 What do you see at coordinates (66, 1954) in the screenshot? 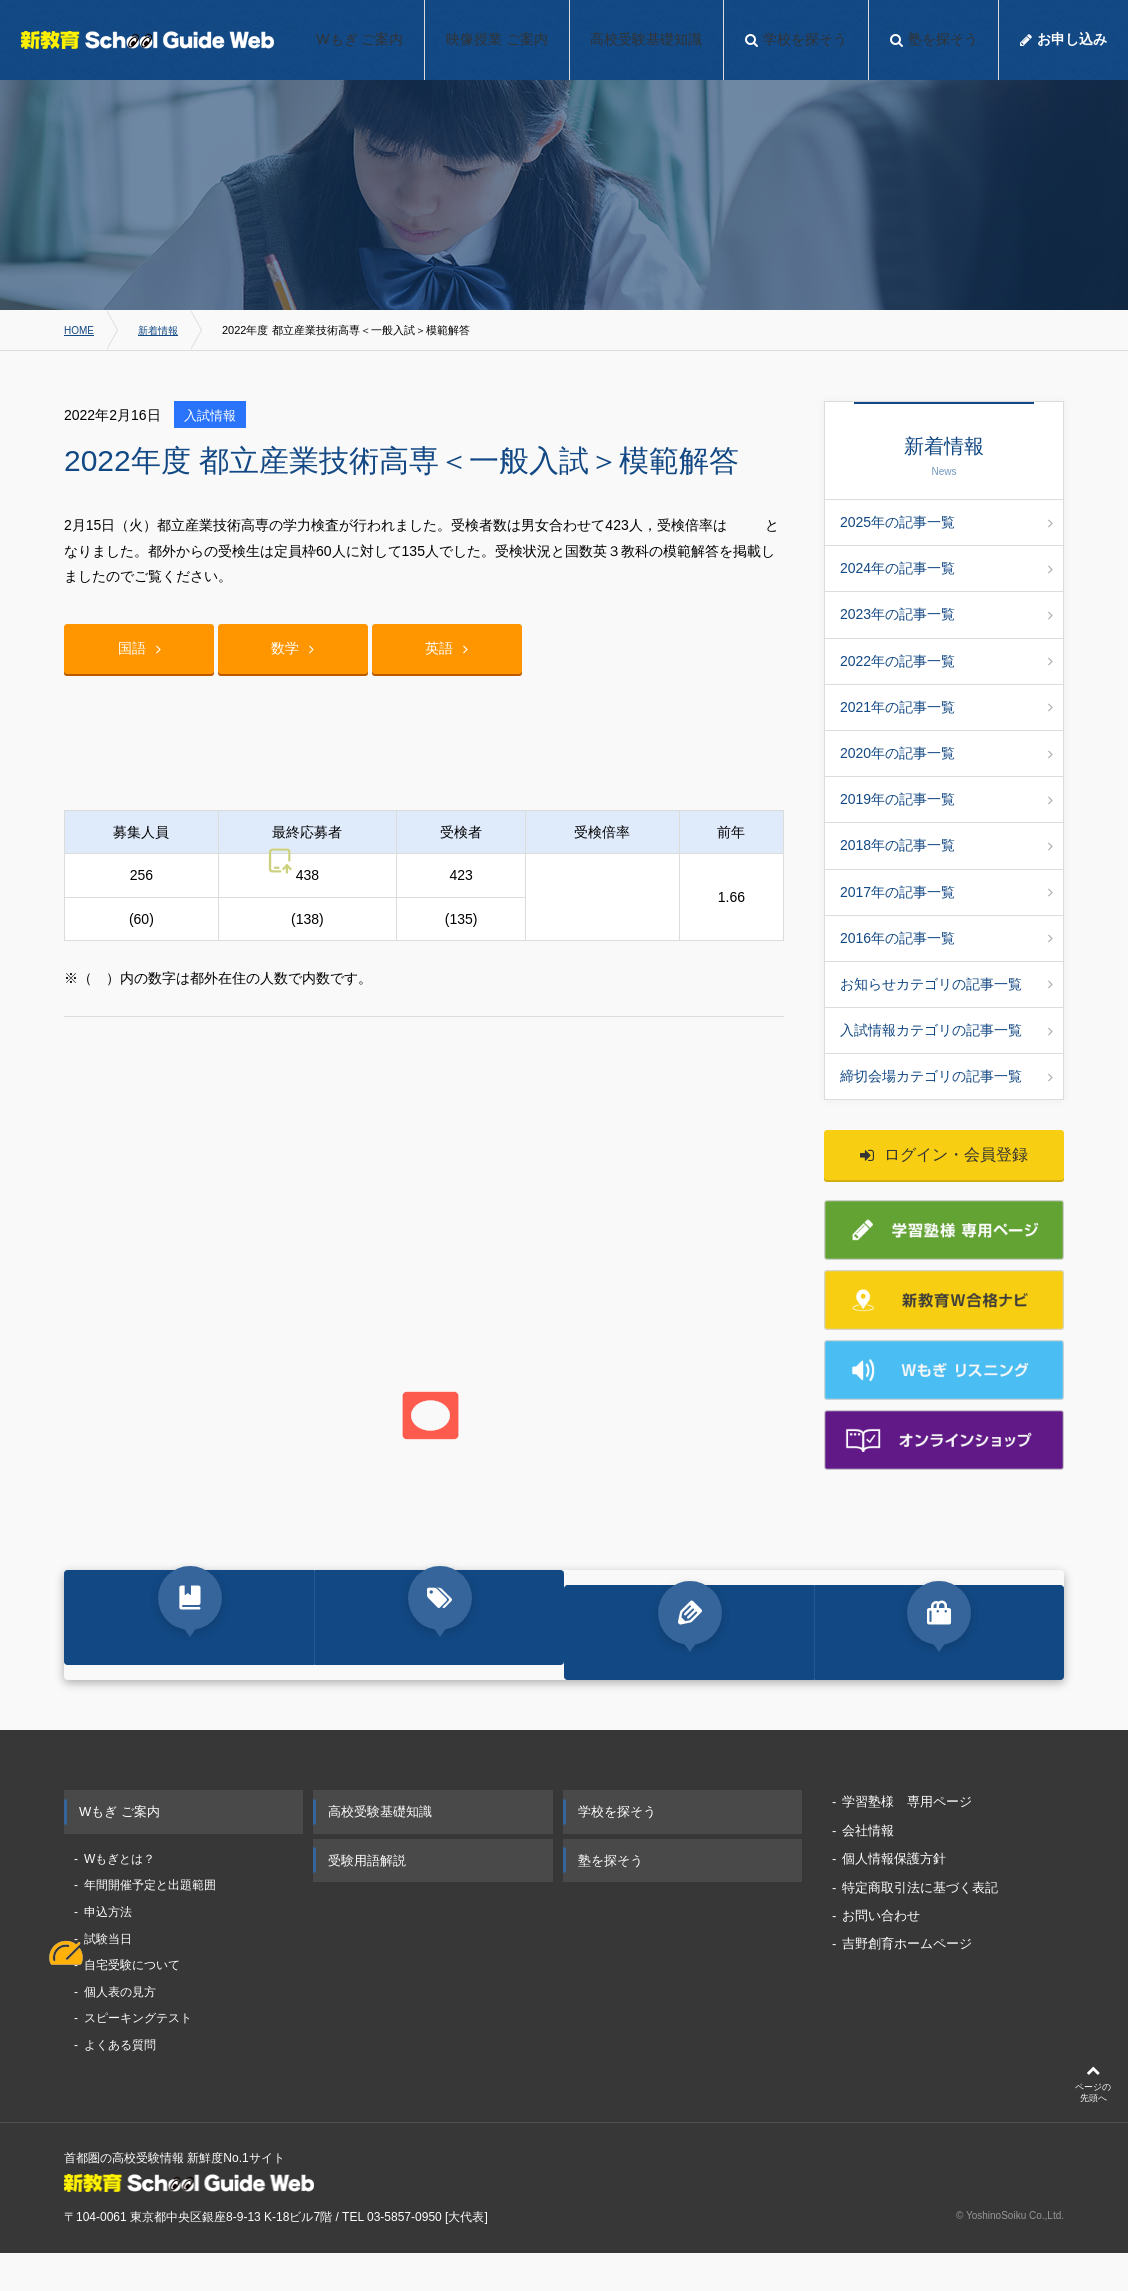
I see `view speed or performance metrics` at bounding box center [66, 1954].